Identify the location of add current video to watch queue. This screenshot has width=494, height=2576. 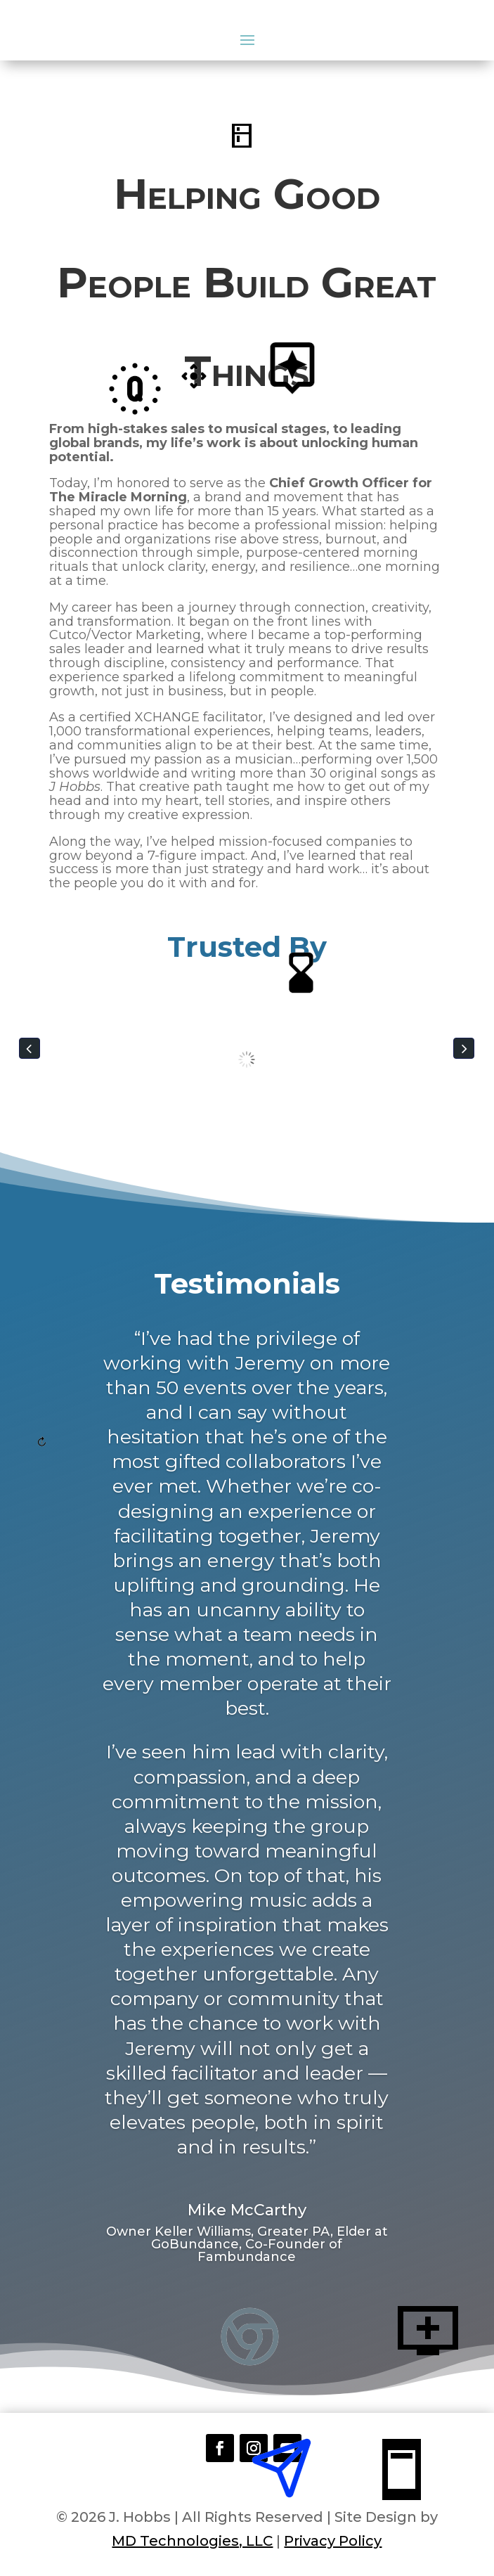
(428, 2331).